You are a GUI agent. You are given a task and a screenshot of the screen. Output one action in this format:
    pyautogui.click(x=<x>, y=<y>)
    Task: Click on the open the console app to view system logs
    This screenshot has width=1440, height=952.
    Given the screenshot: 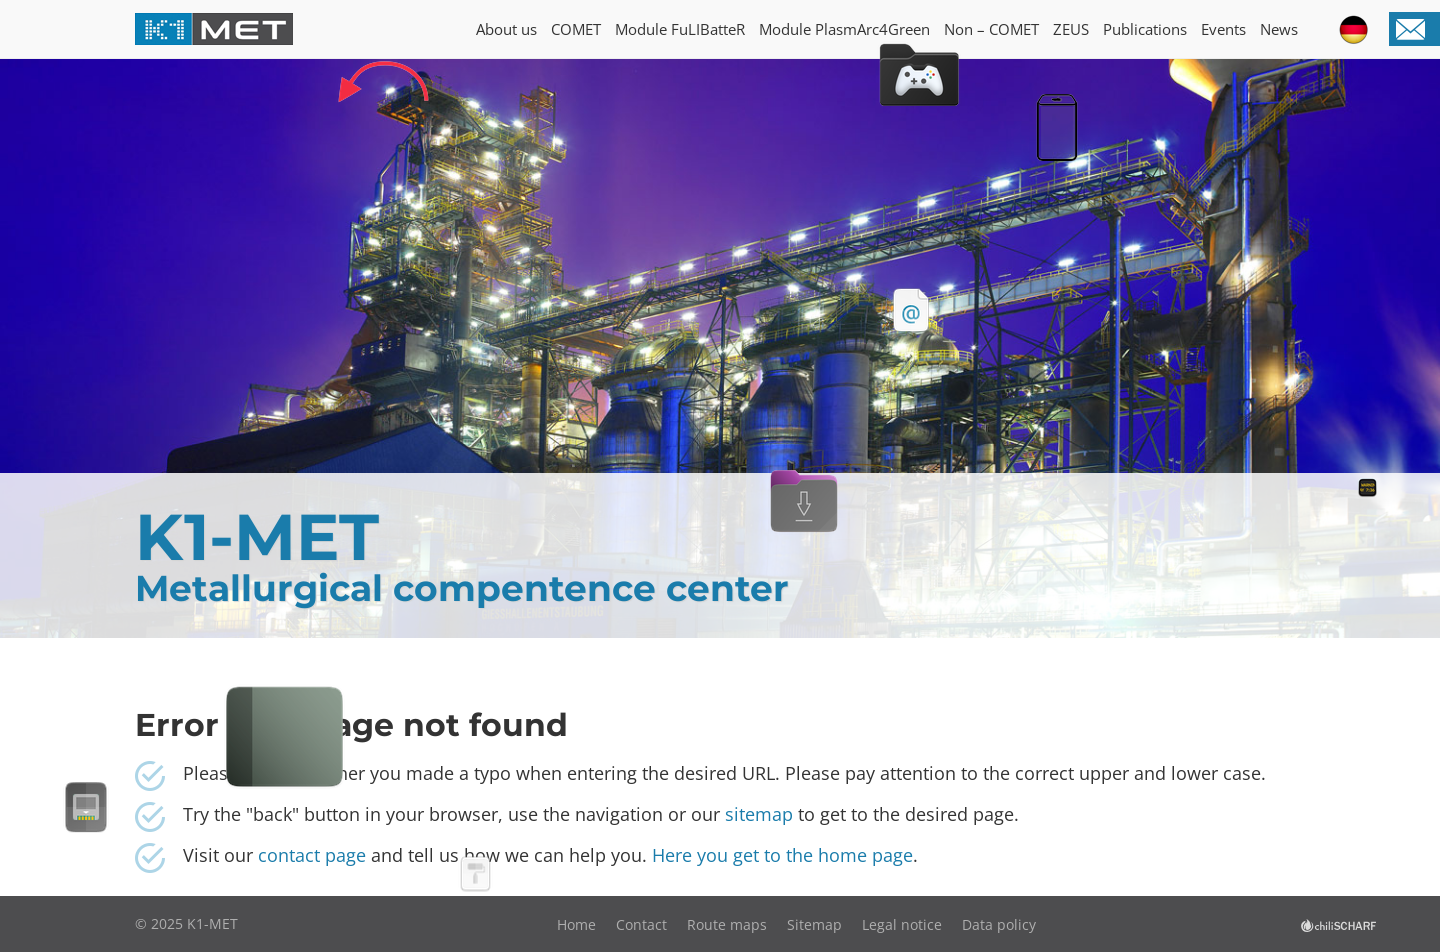 What is the action you would take?
    pyautogui.click(x=1367, y=487)
    